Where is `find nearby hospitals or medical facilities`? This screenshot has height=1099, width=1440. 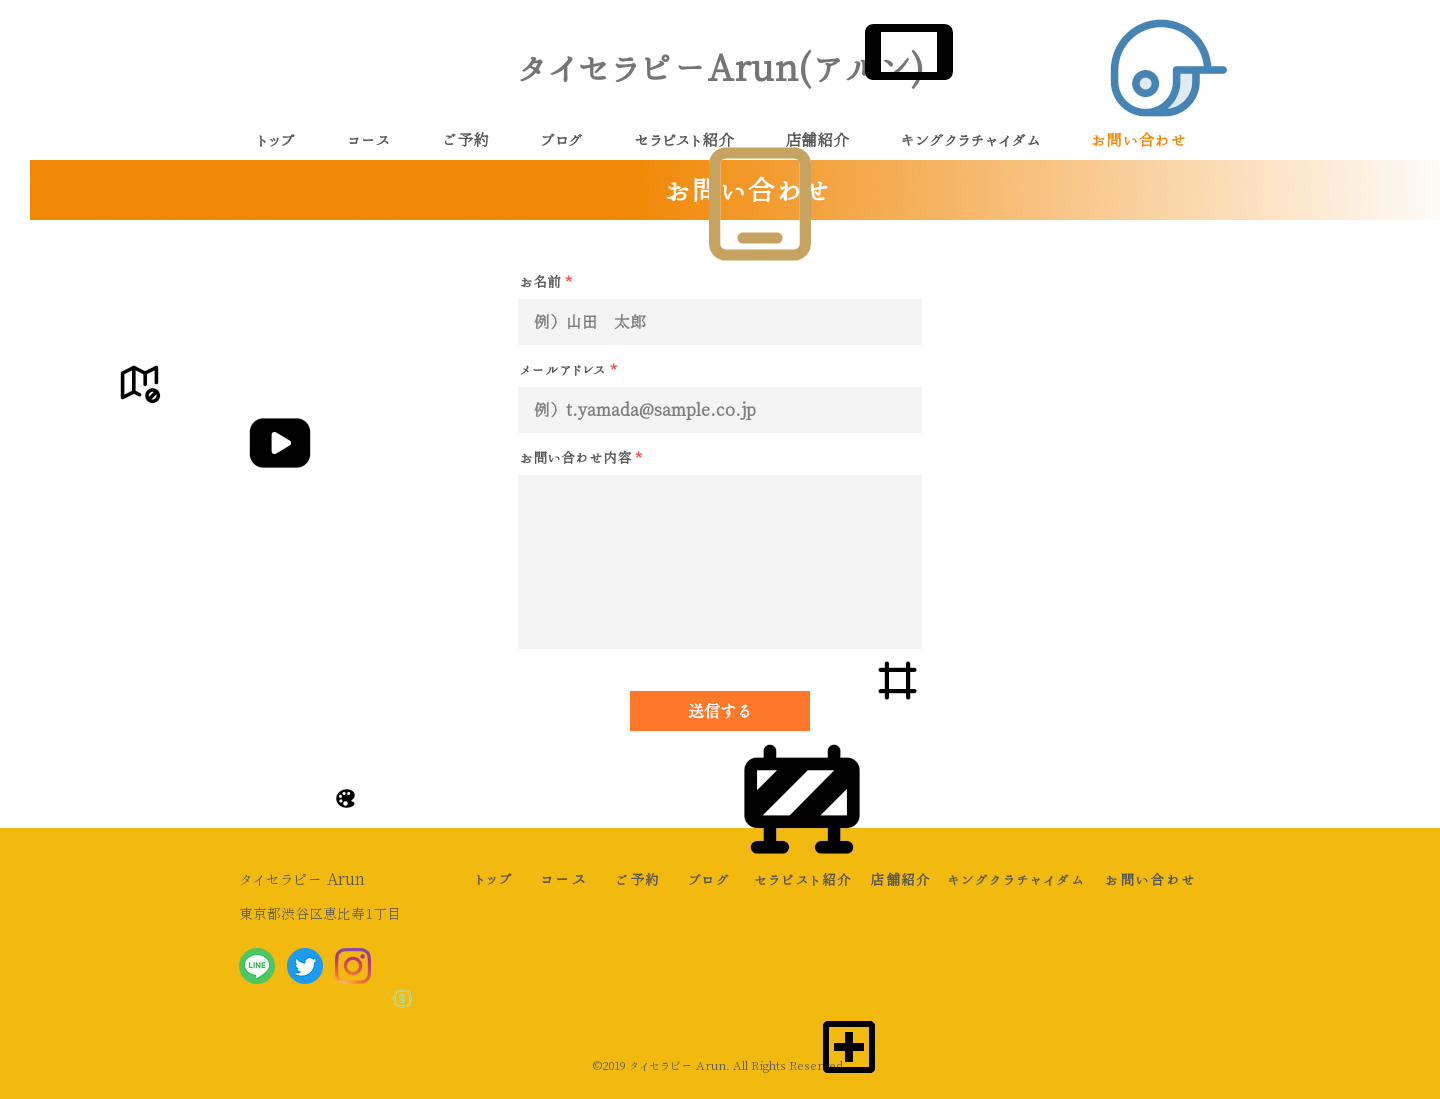
find nearby hospitals or medical facilities is located at coordinates (849, 1047).